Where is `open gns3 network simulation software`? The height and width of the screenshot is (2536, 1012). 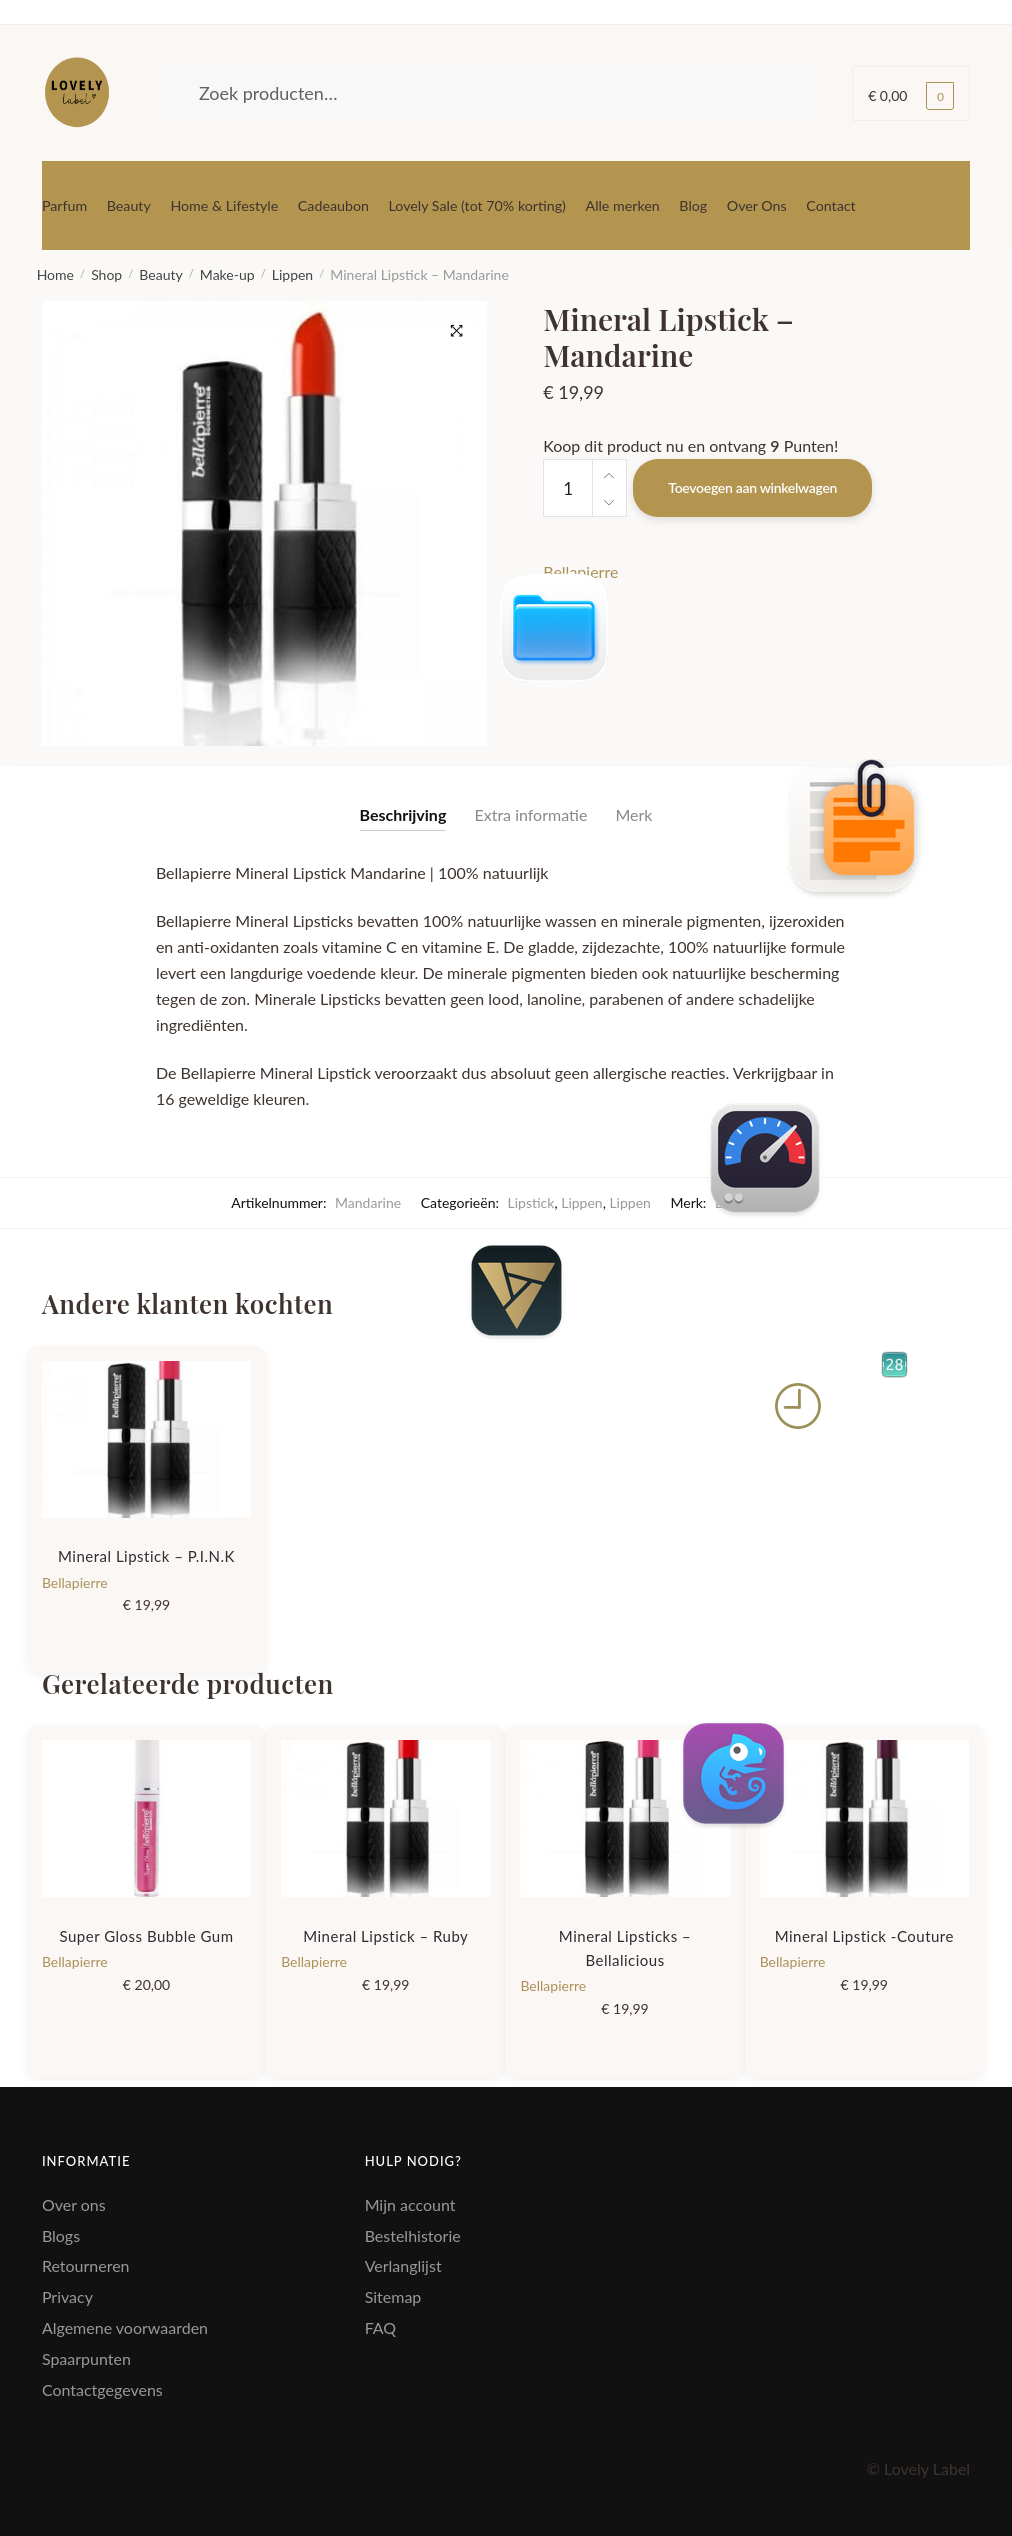
open gns3 network simulation software is located at coordinates (733, 1773).